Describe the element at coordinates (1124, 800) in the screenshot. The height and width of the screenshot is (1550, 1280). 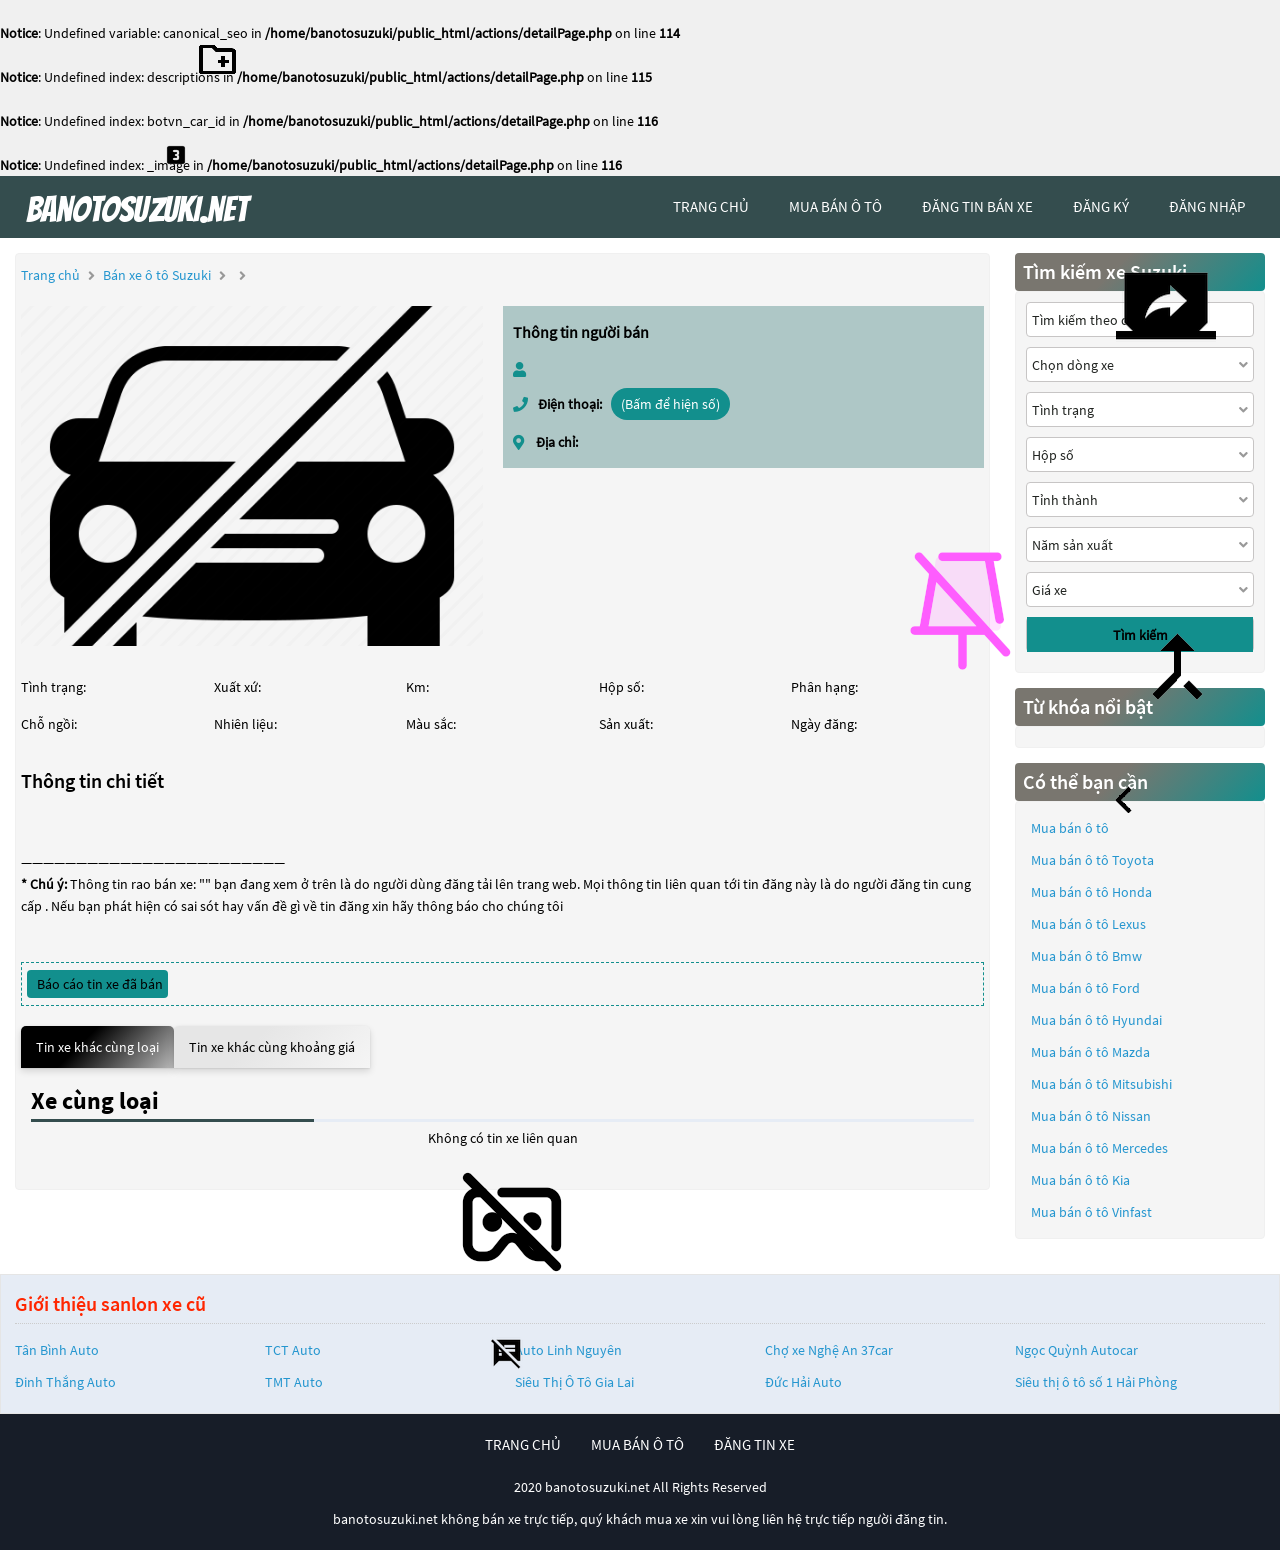
I see `go back to the previous screen` at that location.